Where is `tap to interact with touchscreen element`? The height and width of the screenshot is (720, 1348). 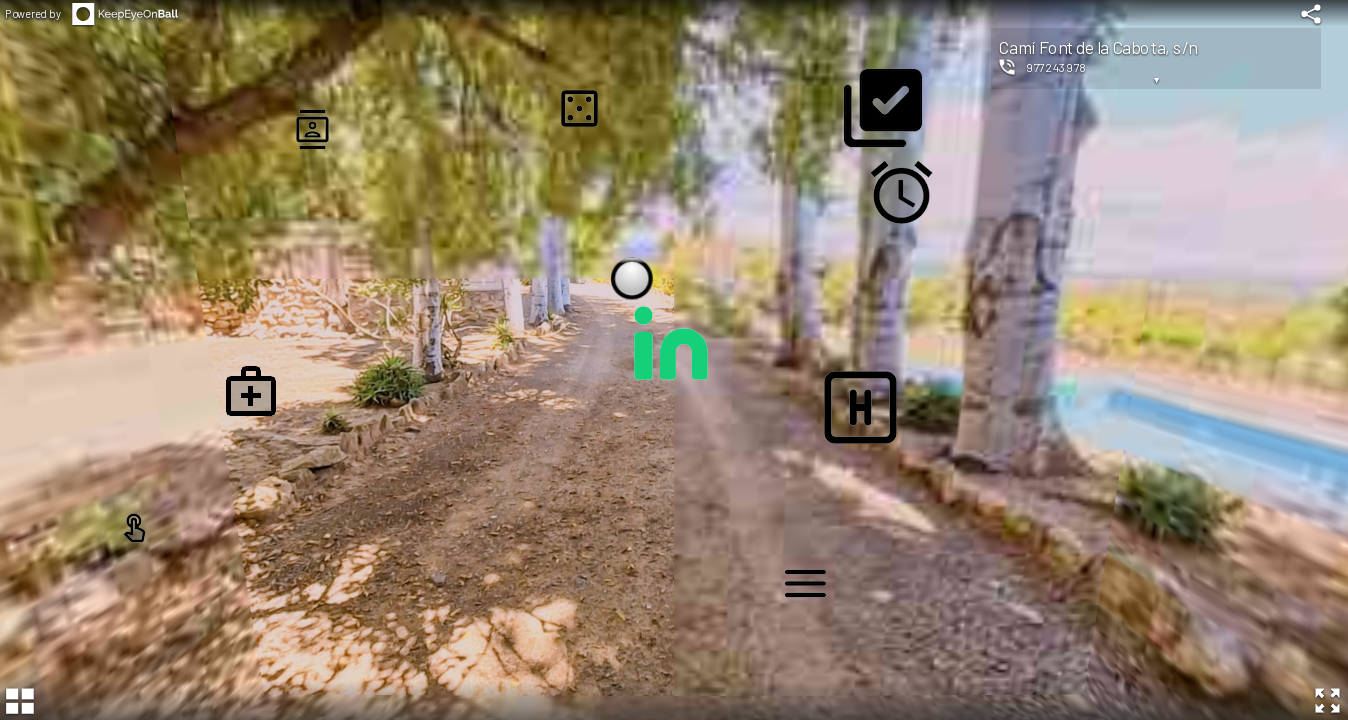 tap to interact with touchscreen element is located at coordinates (134, 528).